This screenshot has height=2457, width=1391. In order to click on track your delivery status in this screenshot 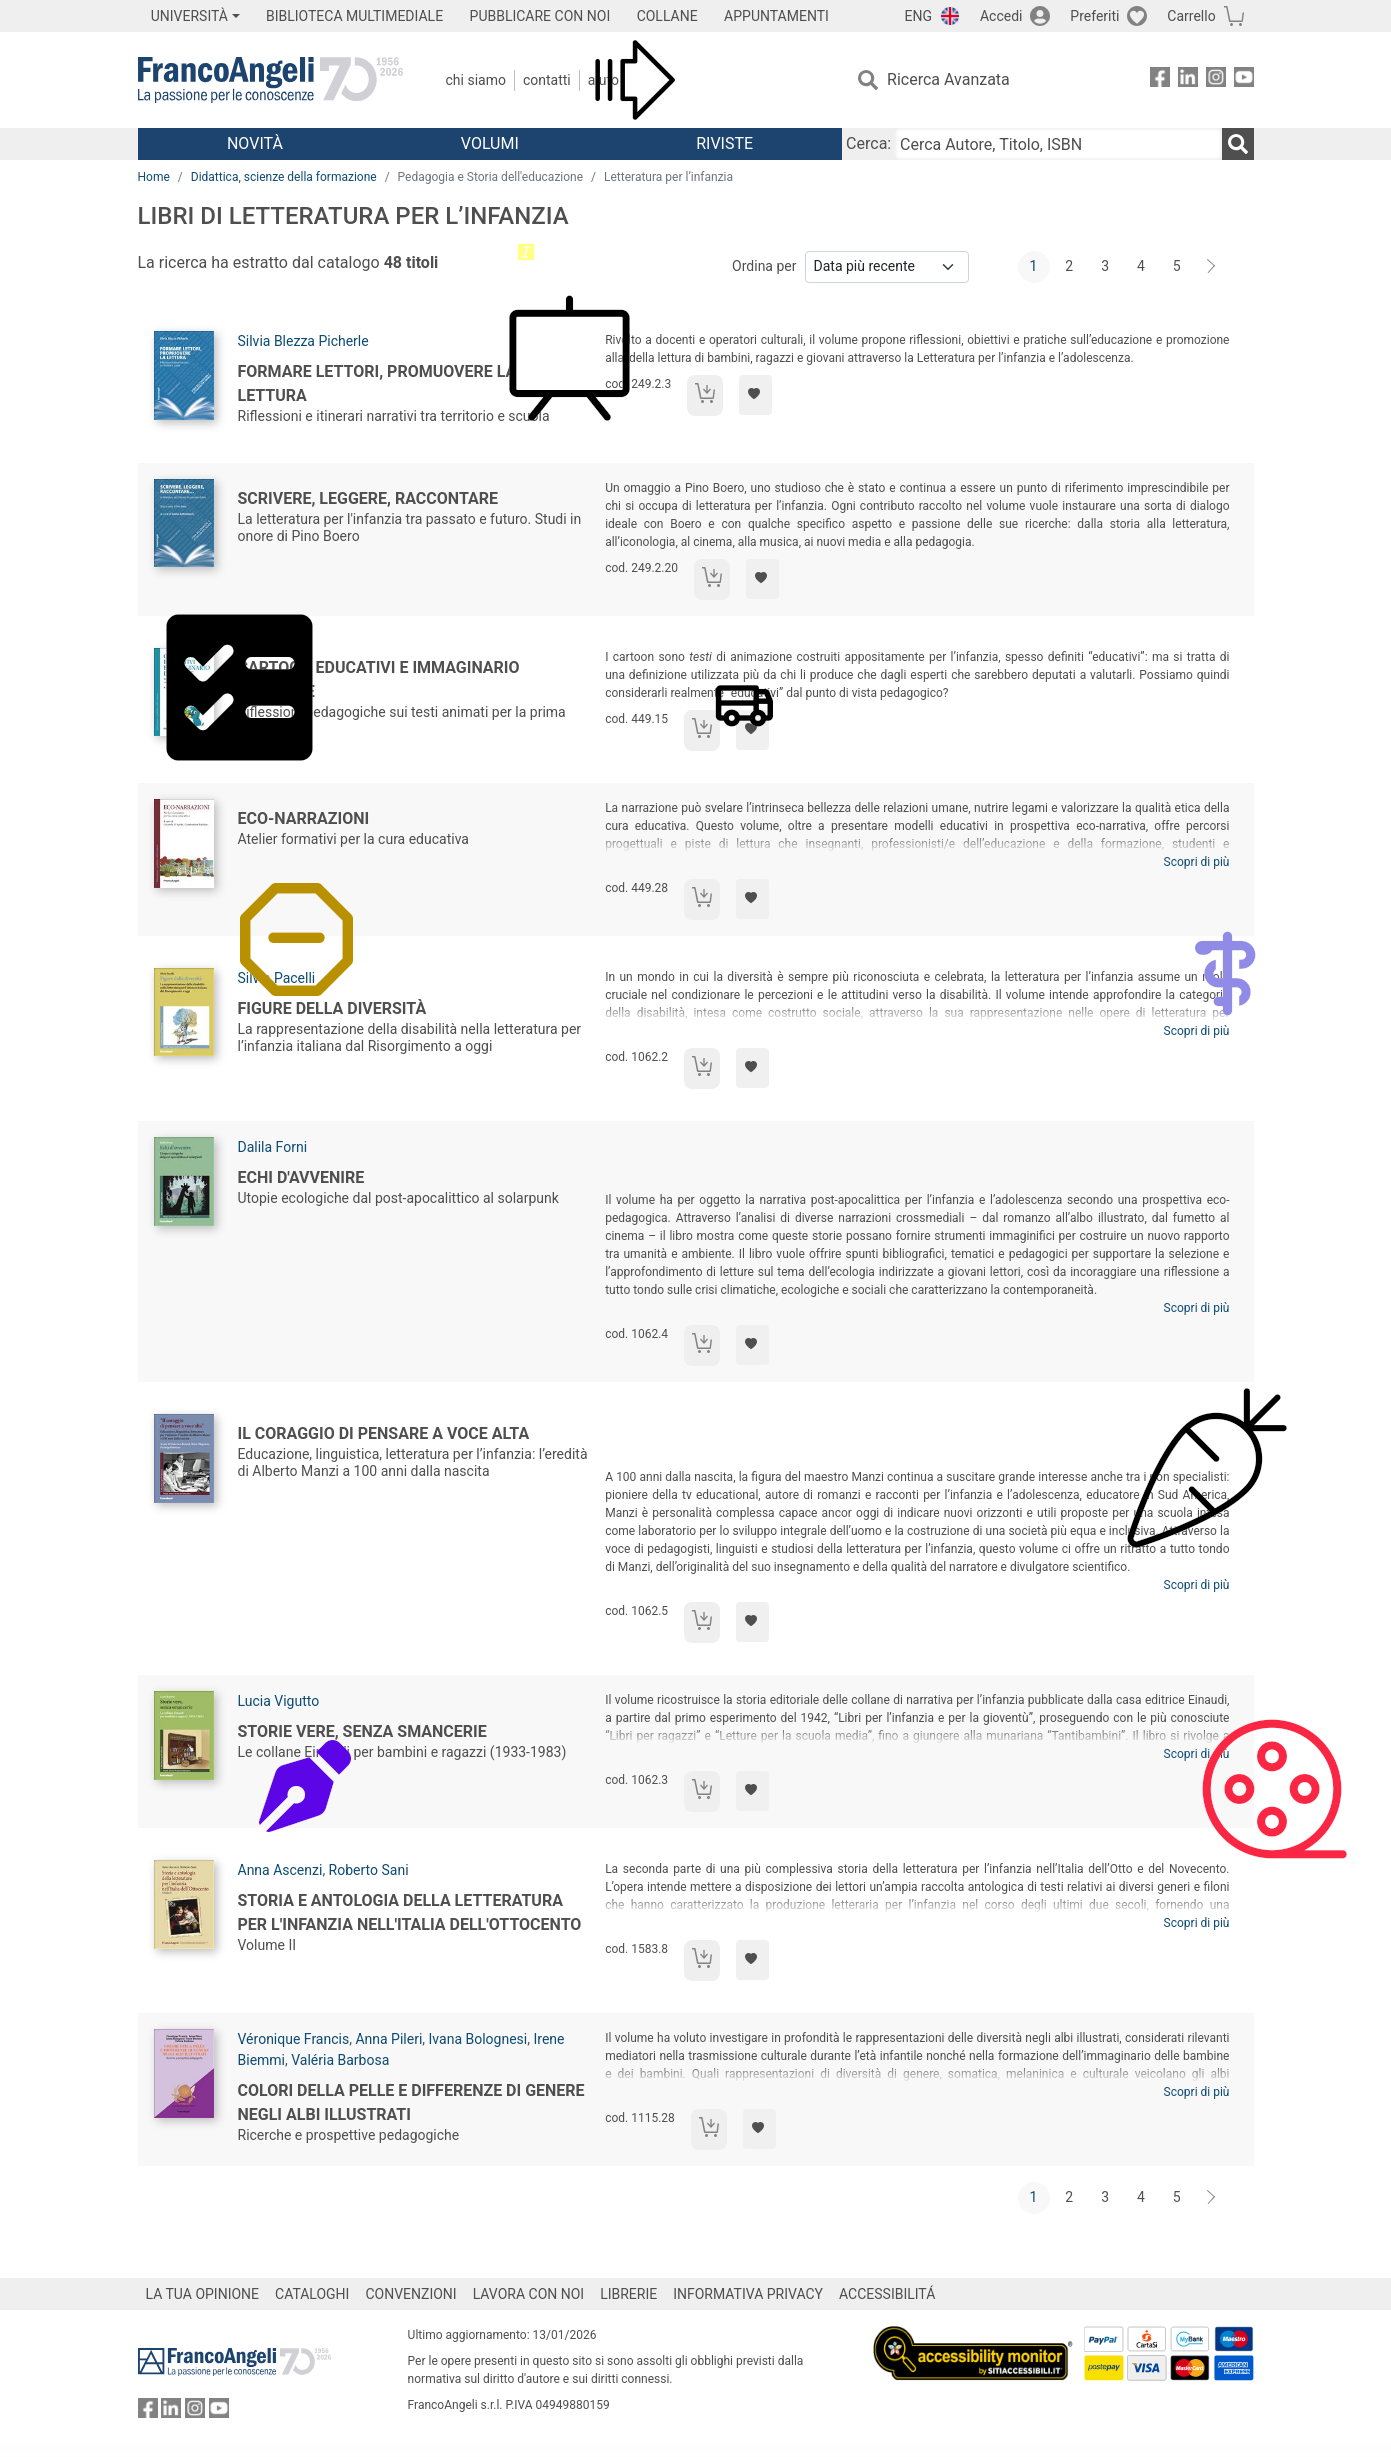, I will do `click(743, 703)`.